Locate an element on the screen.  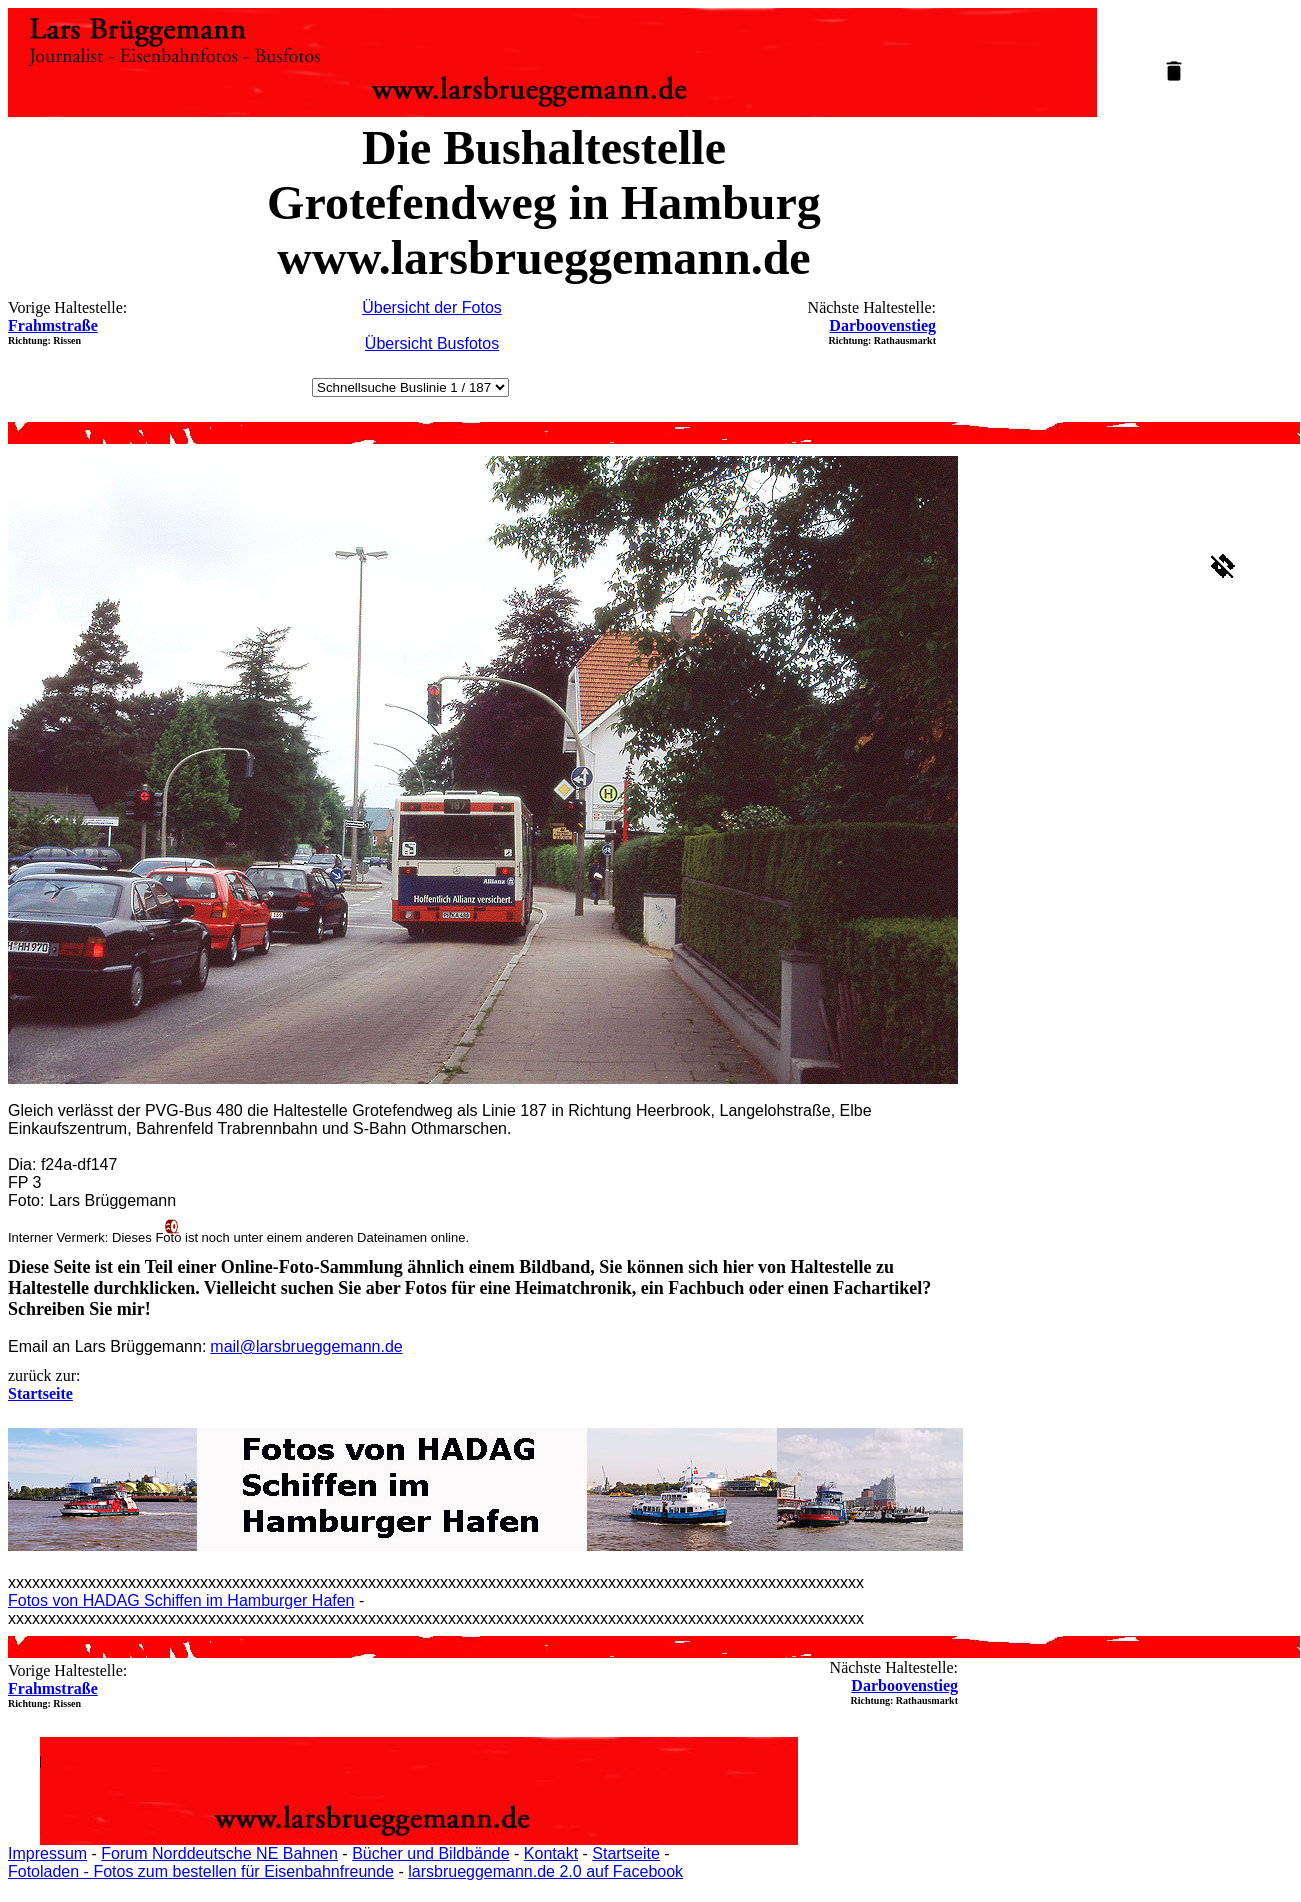
view tire pressure or status is located at coordinates (171, 1226).